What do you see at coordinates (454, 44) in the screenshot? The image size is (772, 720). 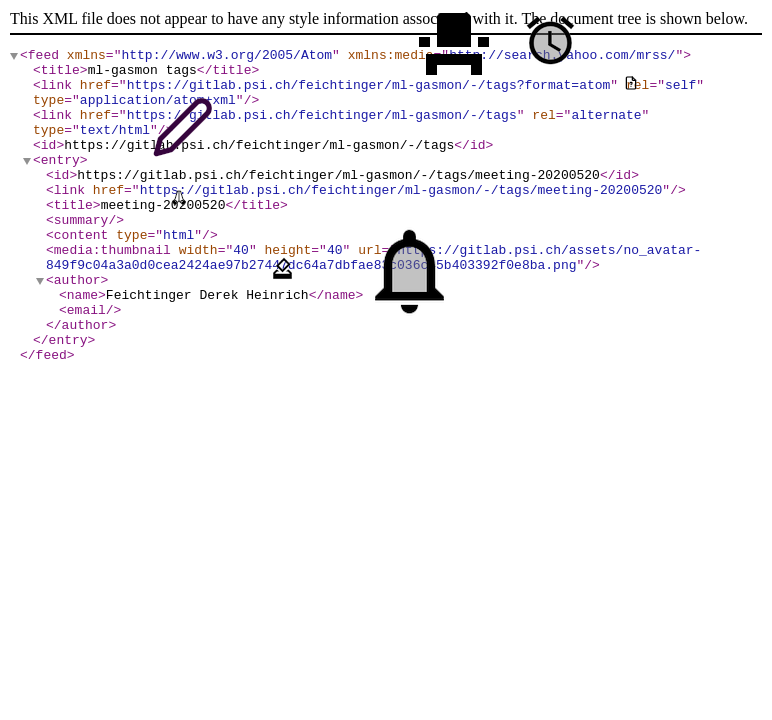 I see `view or select your seat assignment` at bounding box center [454, 44].